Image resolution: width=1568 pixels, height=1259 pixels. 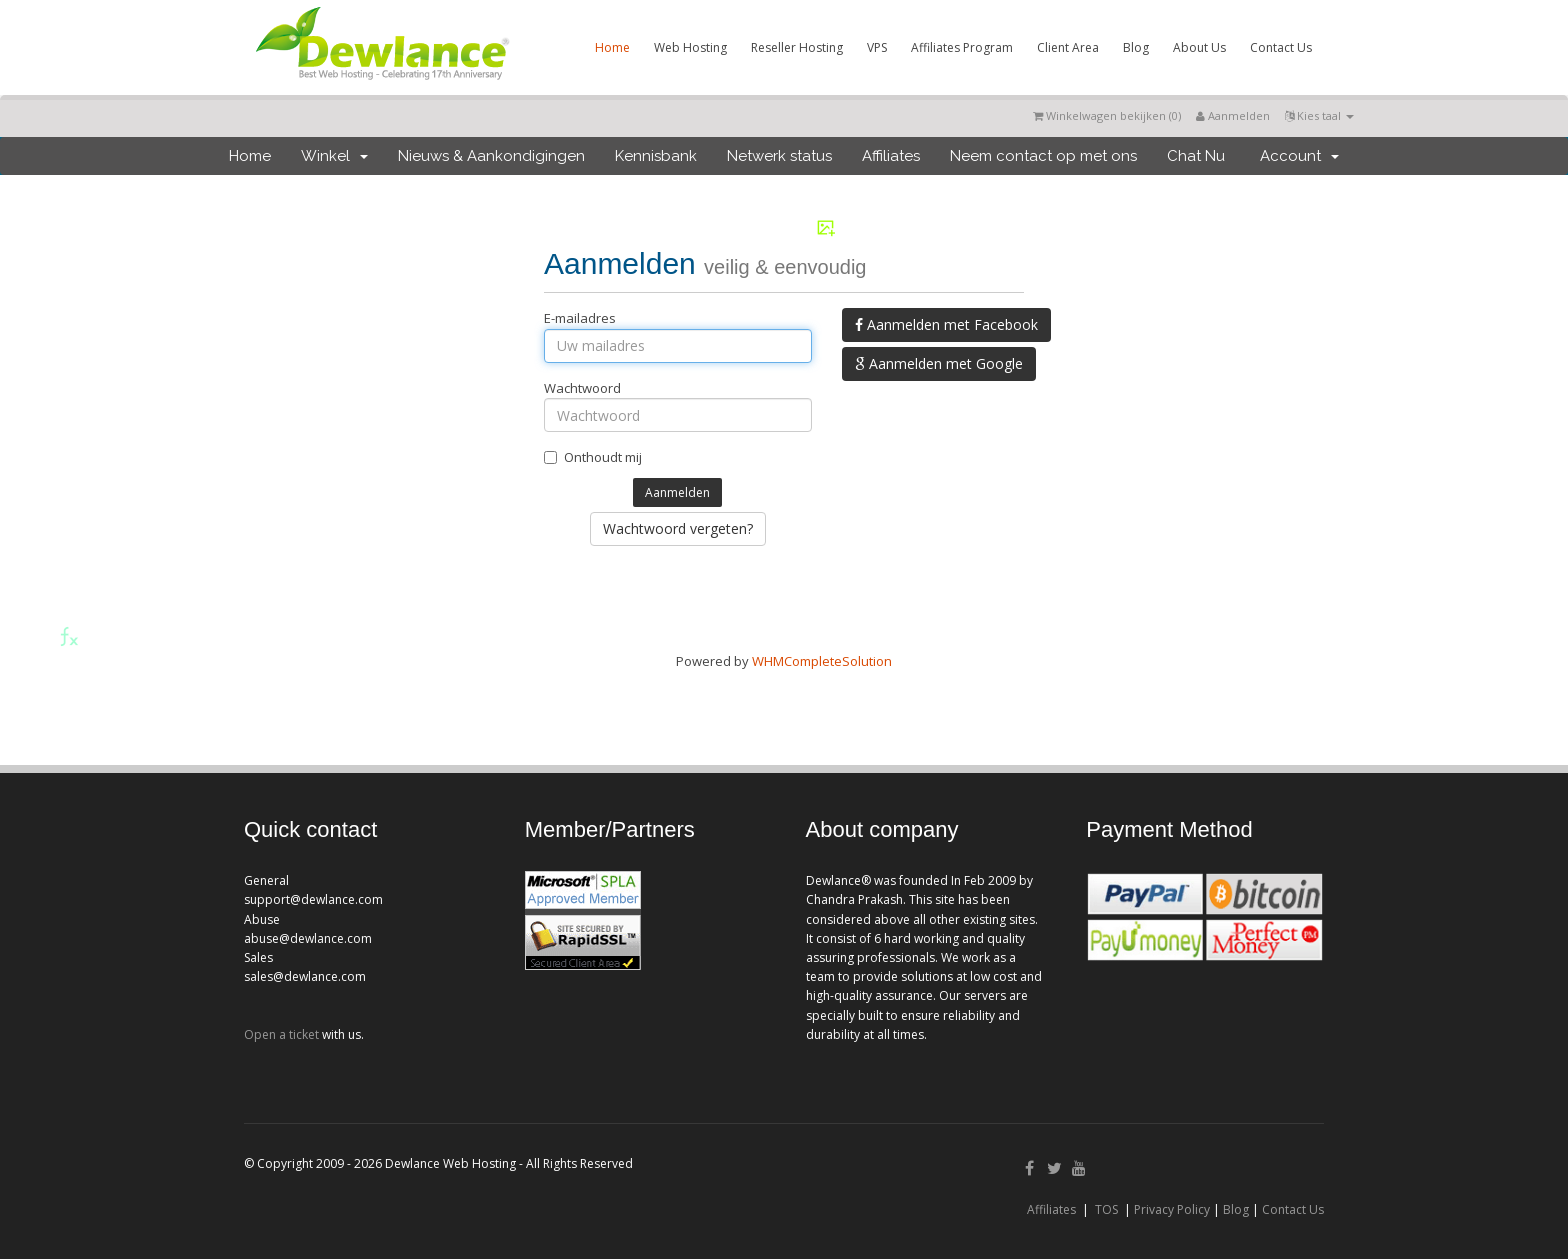 What do you see at coordinates (825, 227) in the screenshot?
I see `add a new image or photo` at bounding box center [825, 227].